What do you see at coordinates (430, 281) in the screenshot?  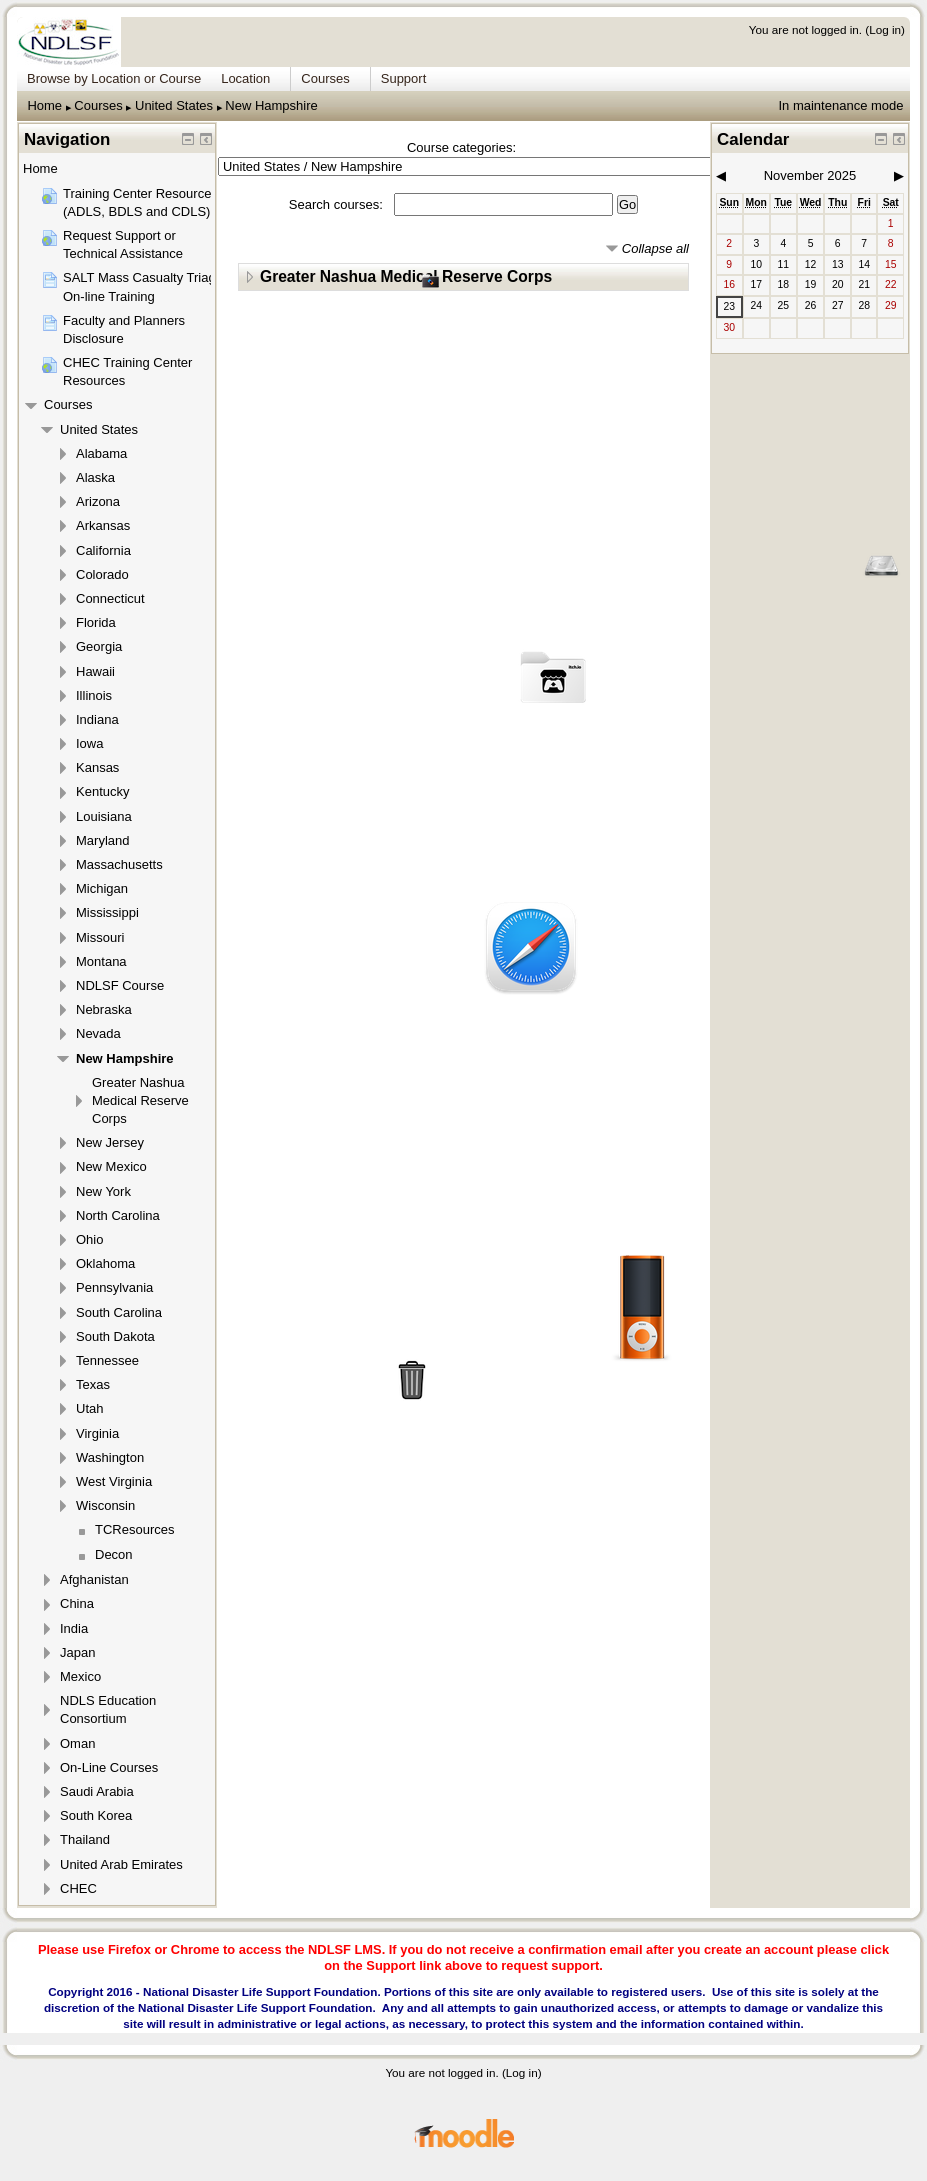 I see `folder containing JetBrains Ktor project files` at bounding box center [430, 281].